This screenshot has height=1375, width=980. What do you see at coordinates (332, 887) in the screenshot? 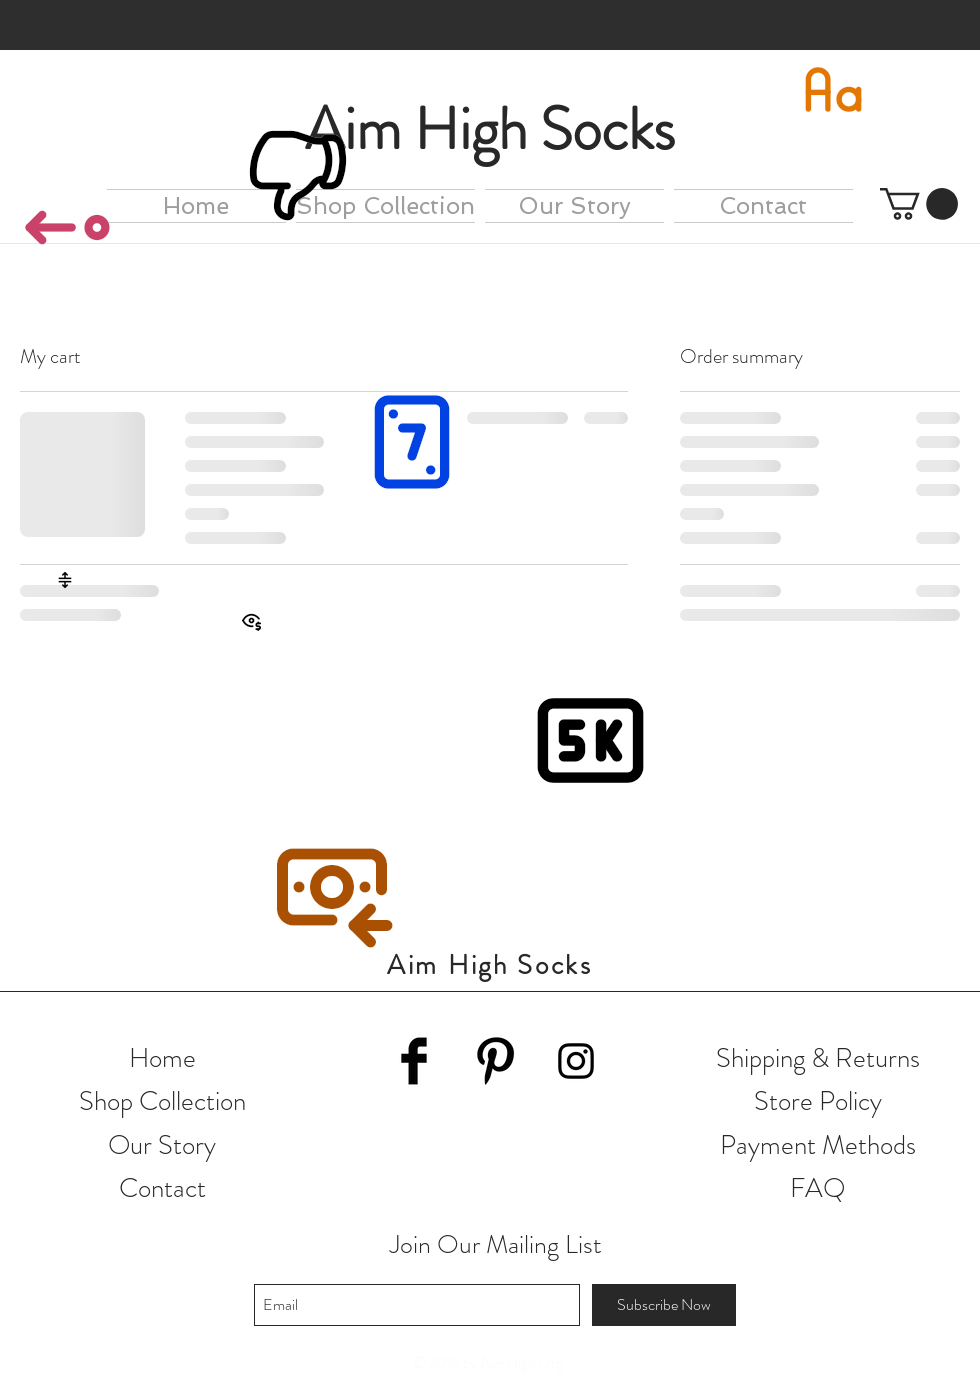
I see `request a refund or money back` at bounding box center [332, 887].